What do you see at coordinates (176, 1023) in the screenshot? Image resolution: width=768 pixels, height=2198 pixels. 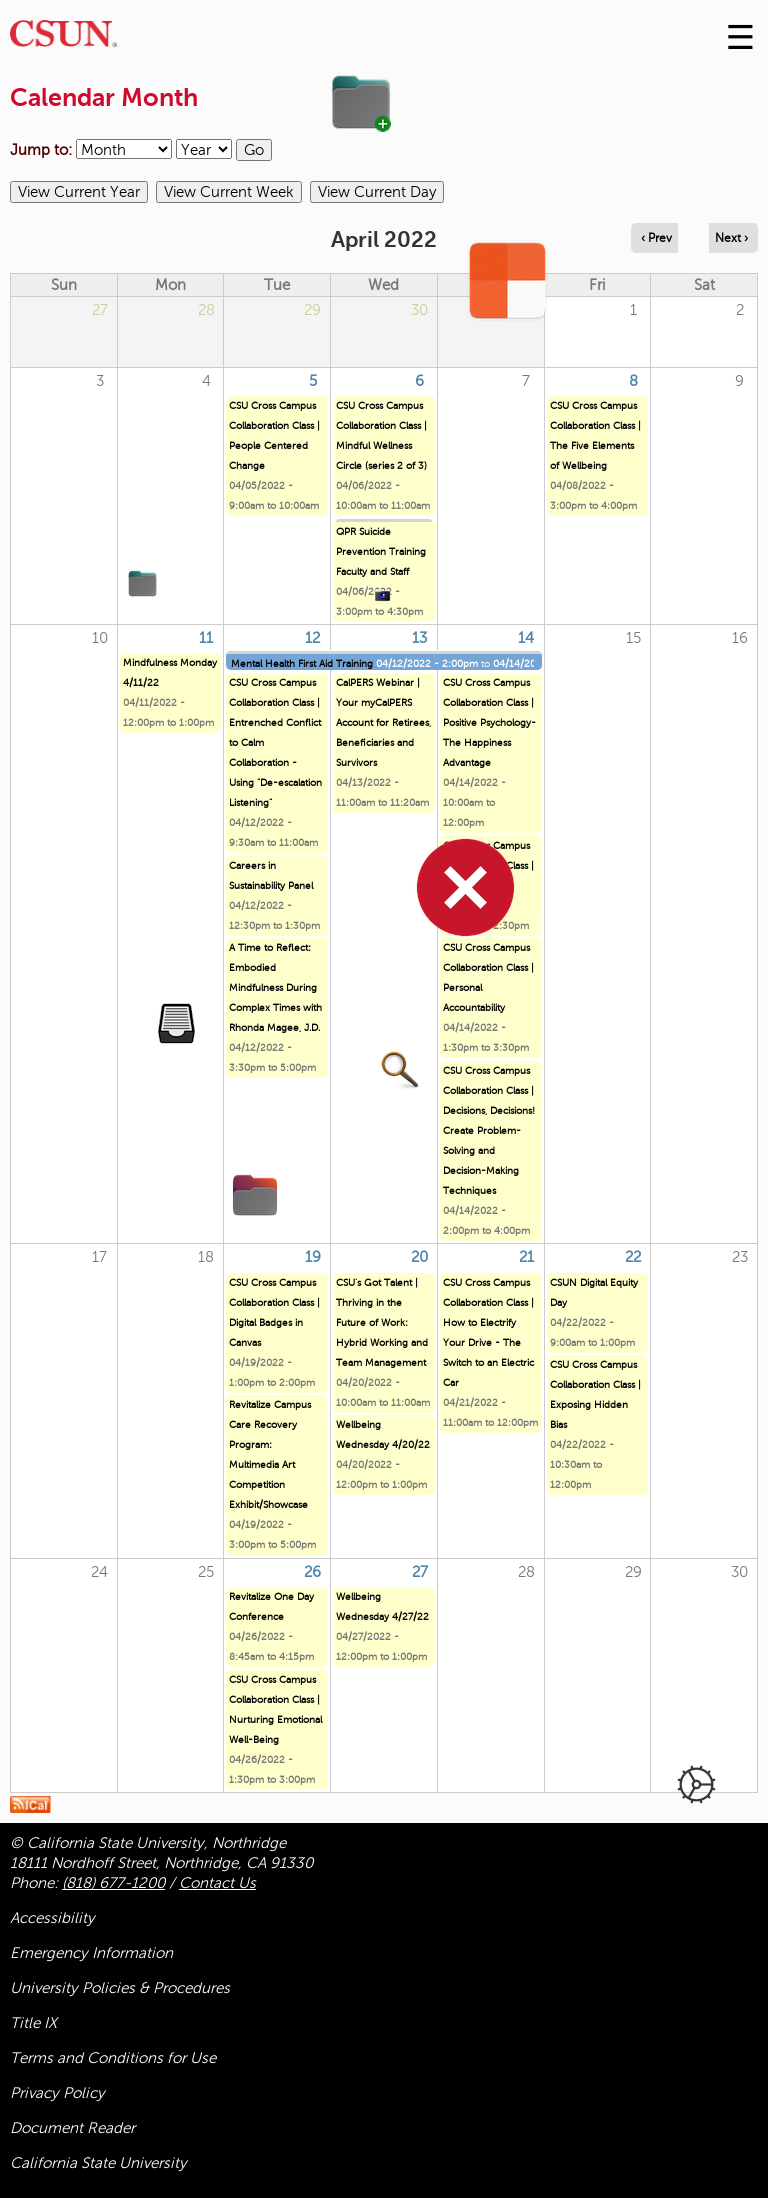 I see `view recently accessed files` at bounding box center [176, 1023].